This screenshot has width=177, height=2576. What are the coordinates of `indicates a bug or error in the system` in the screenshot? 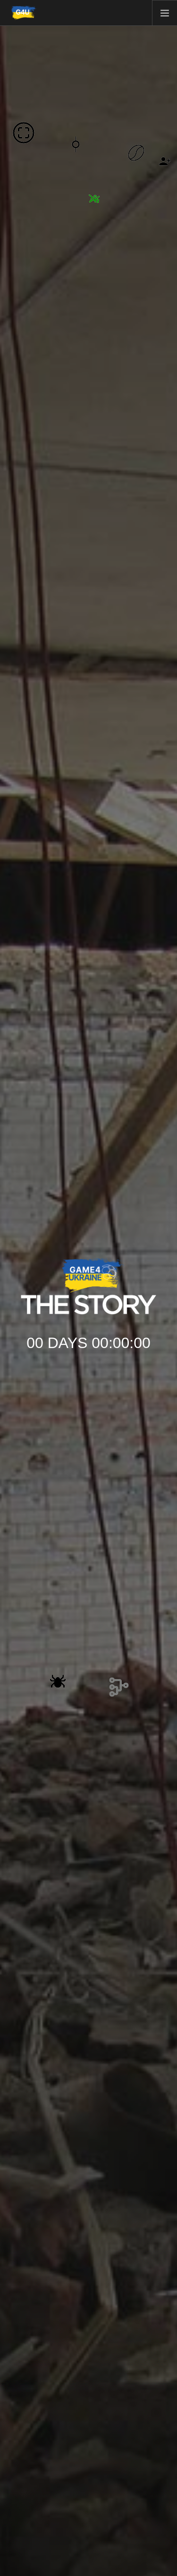 It's located at (58, 1681).